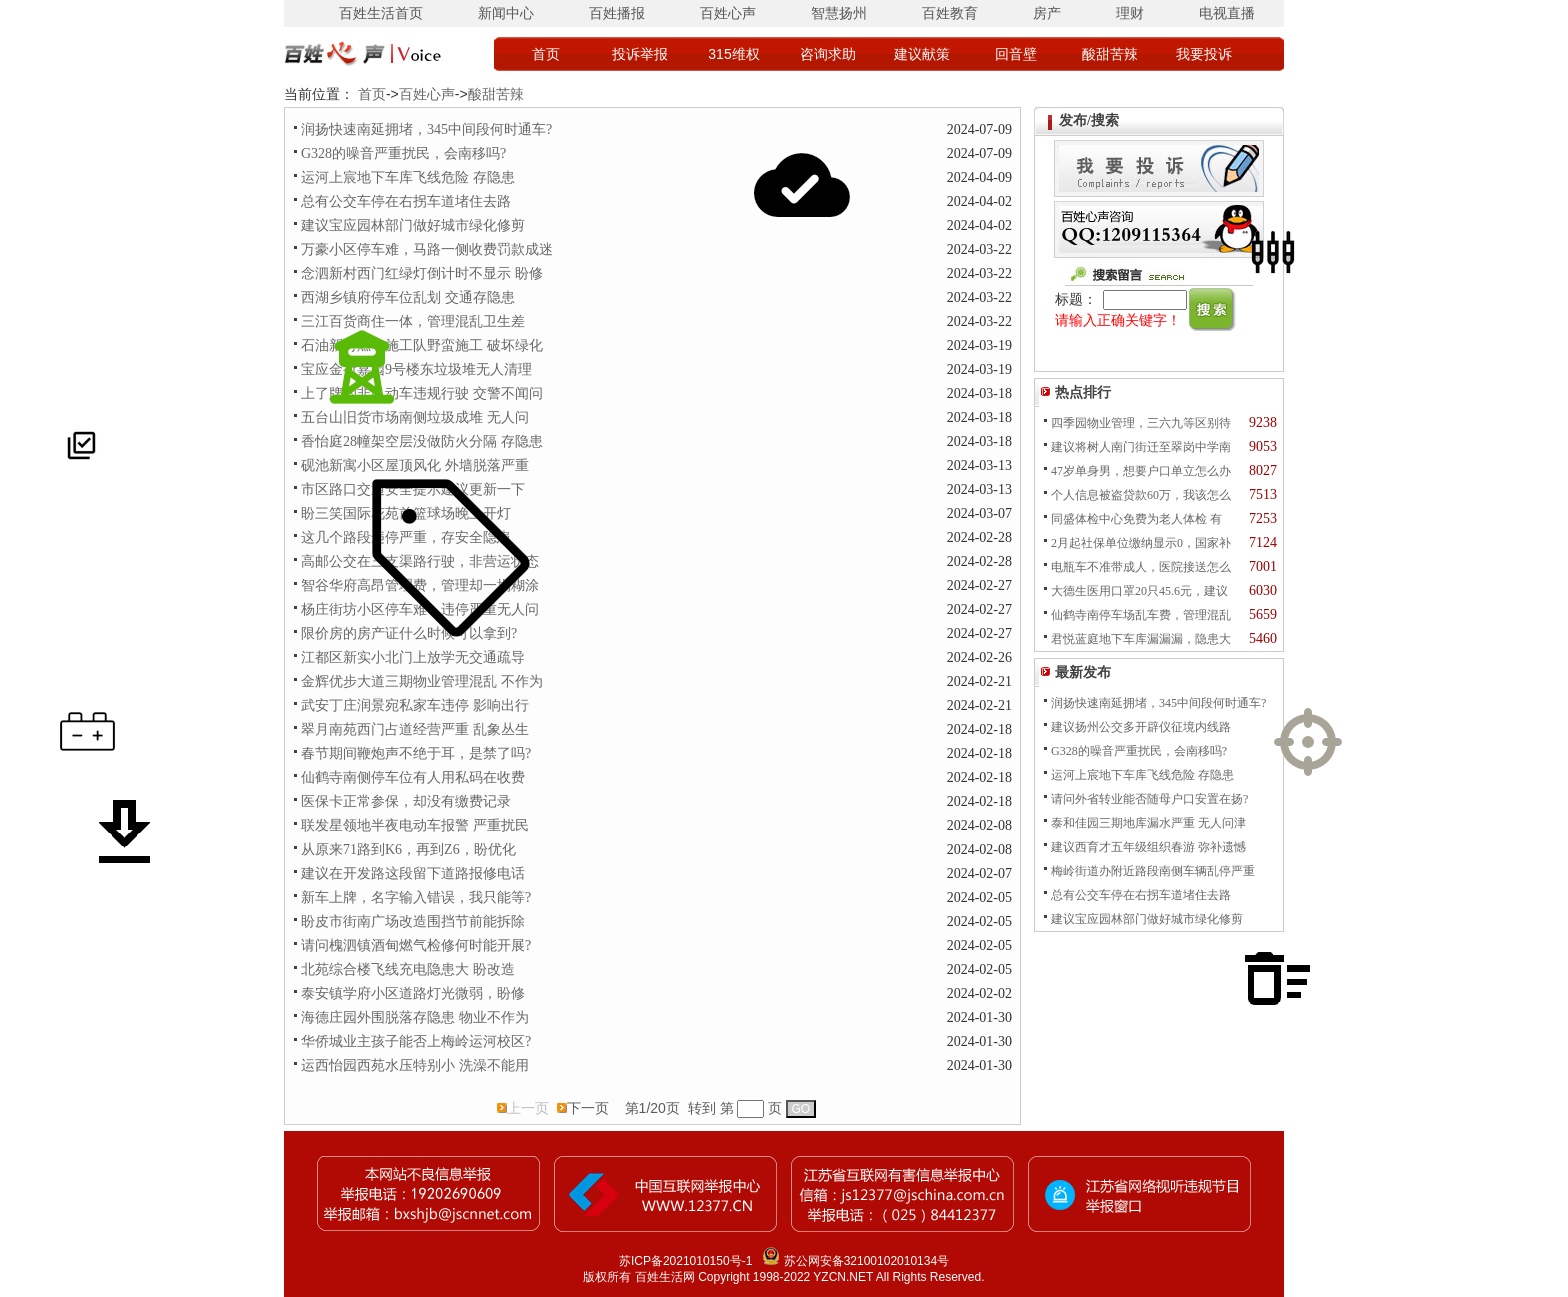  I want to click on delete all selected items, so click(1277, 978).